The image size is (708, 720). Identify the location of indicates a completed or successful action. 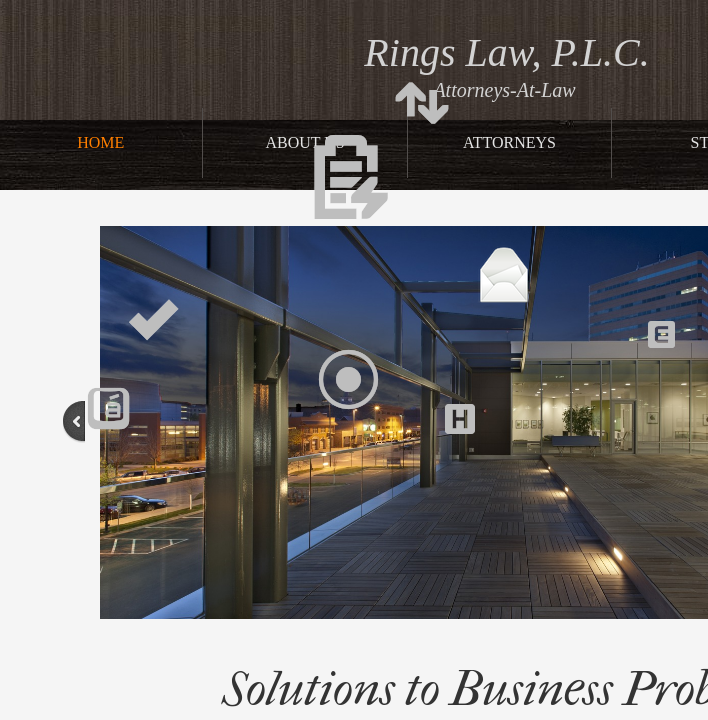
(151, 317).